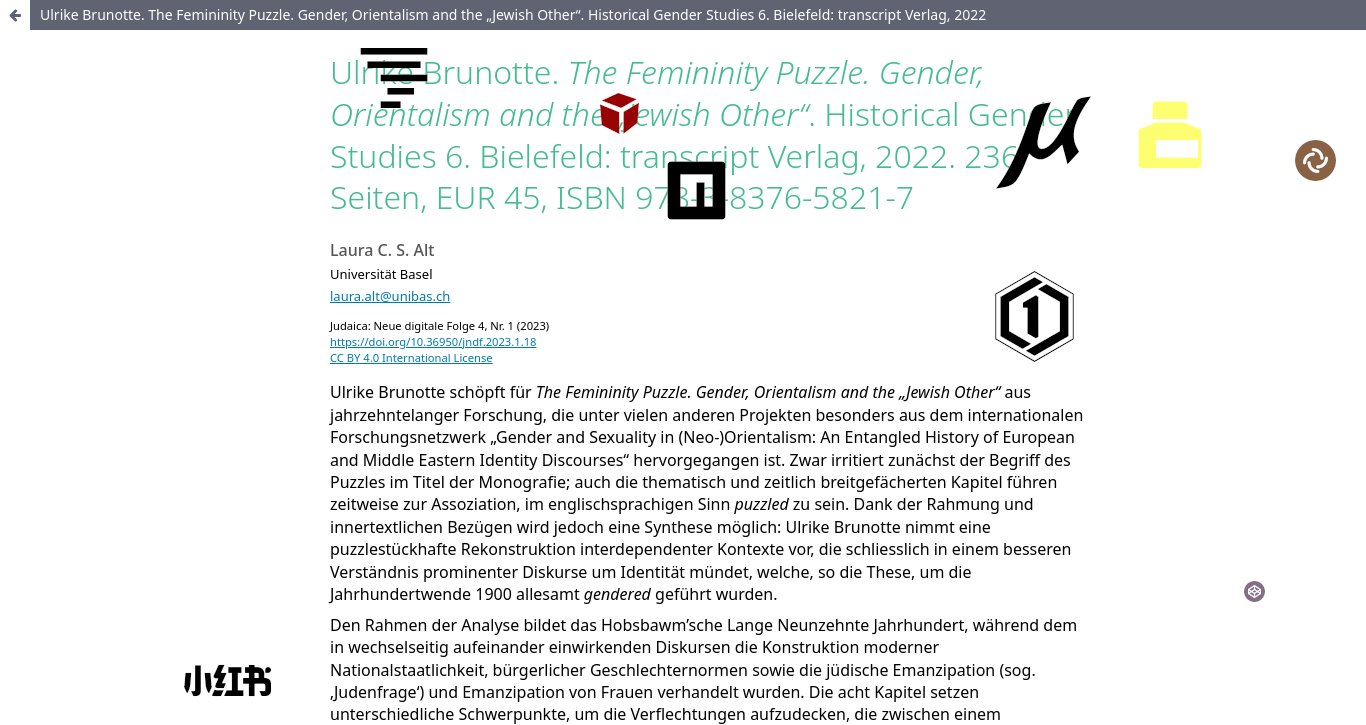 The height and width of the screenshot is (725, 1366). What do you see at coordinates (696, 190) in the screenshot?
I see `npm (node package manager) logo` at bounding box center [696, 190].